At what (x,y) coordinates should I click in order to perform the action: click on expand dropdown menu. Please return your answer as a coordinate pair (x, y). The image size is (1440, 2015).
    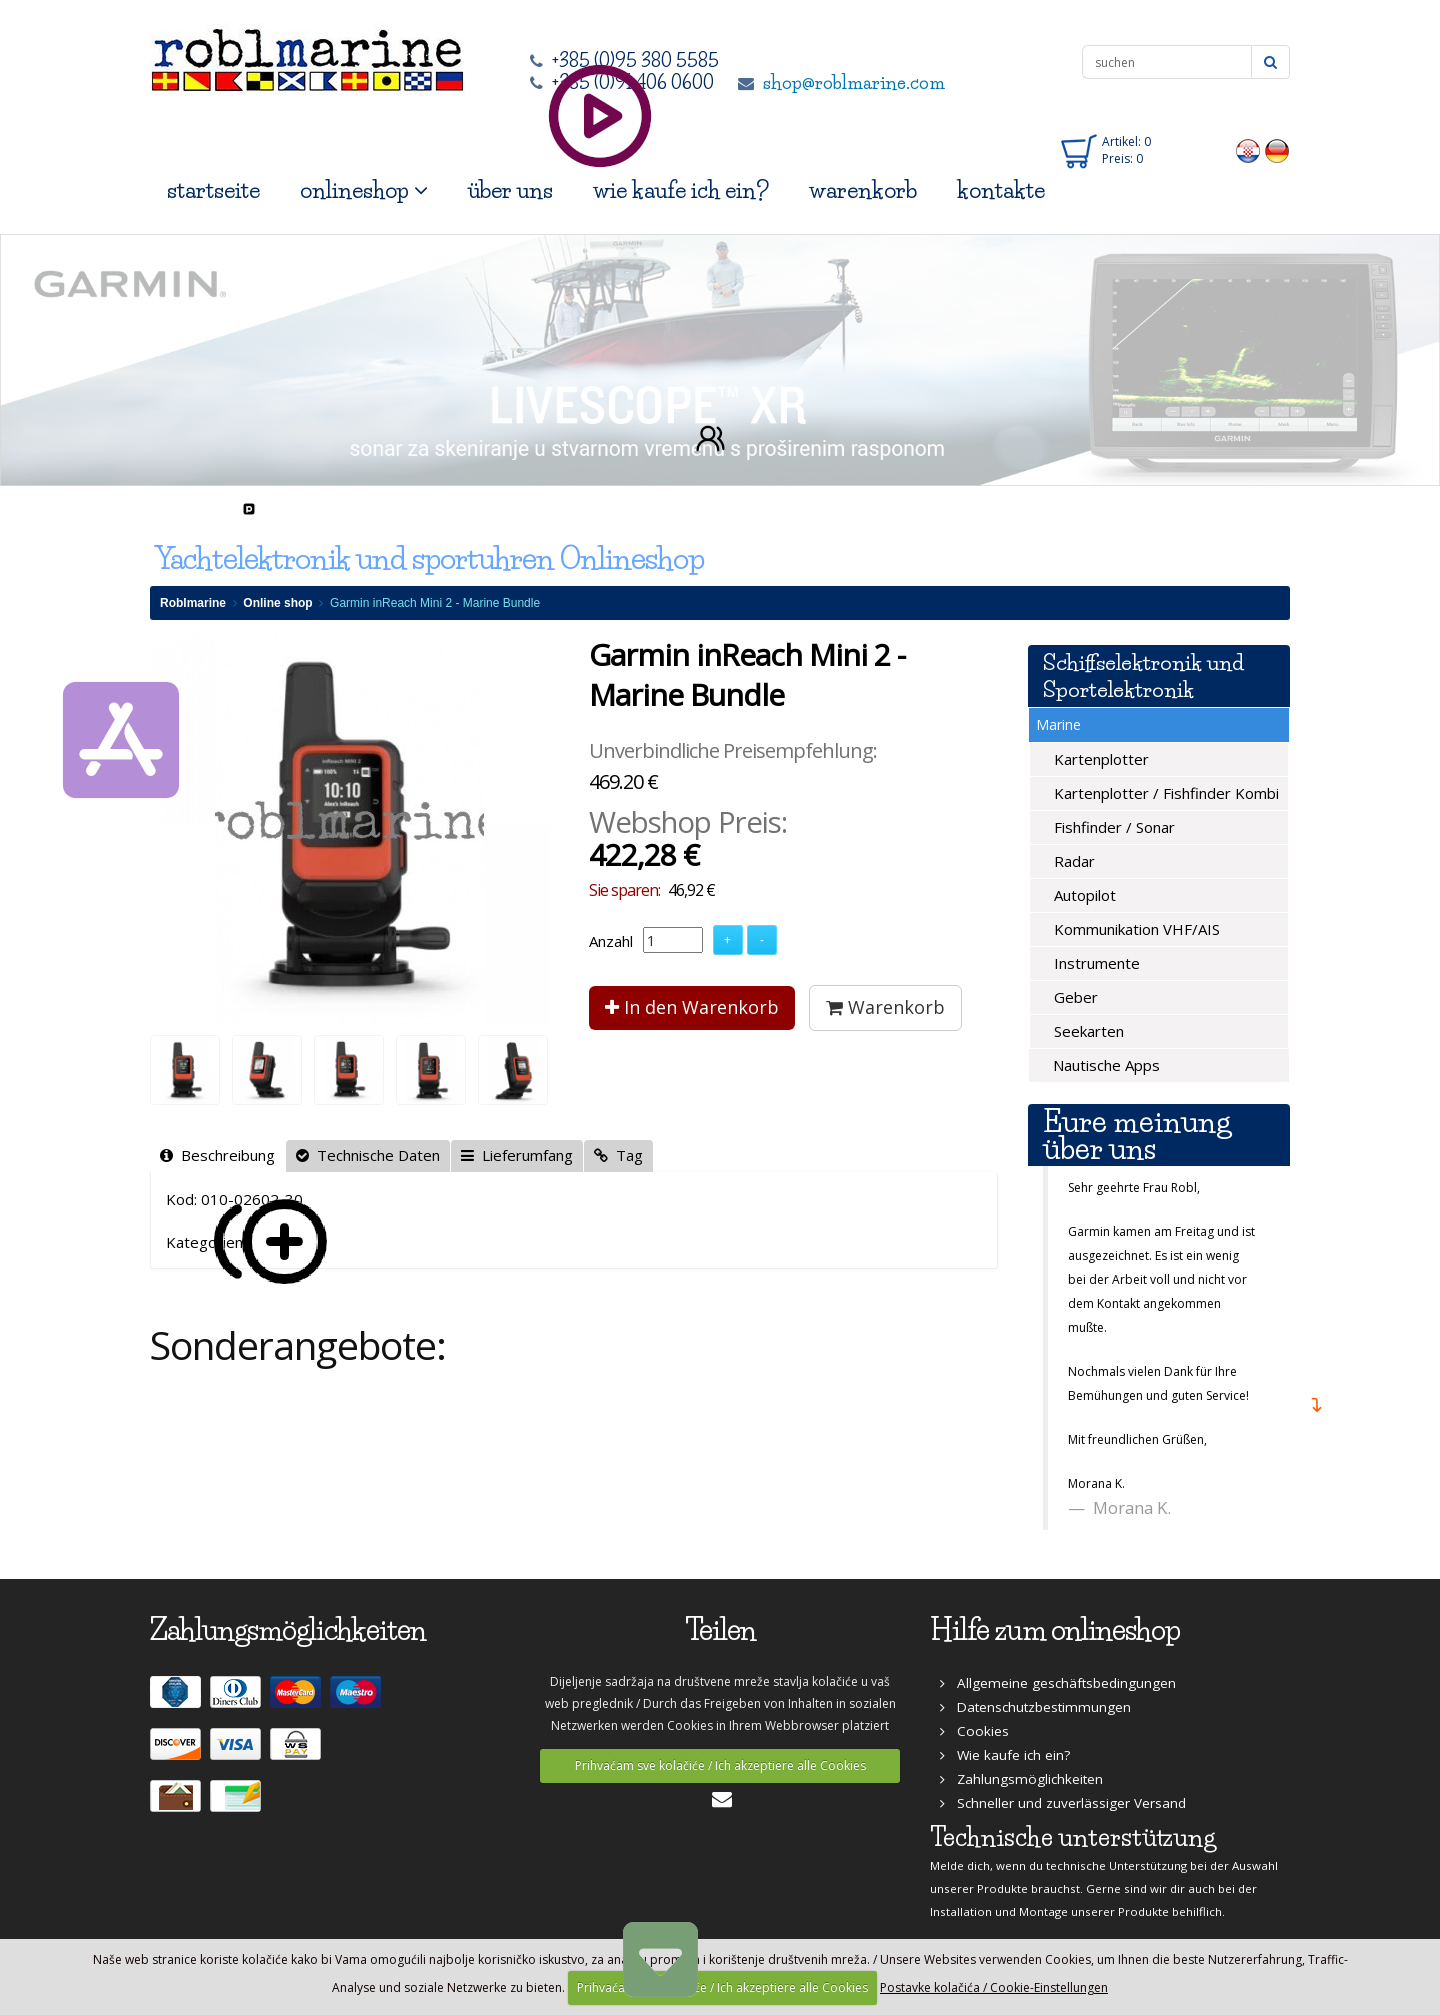
    Looking at the image, I should click on (660, 1959).